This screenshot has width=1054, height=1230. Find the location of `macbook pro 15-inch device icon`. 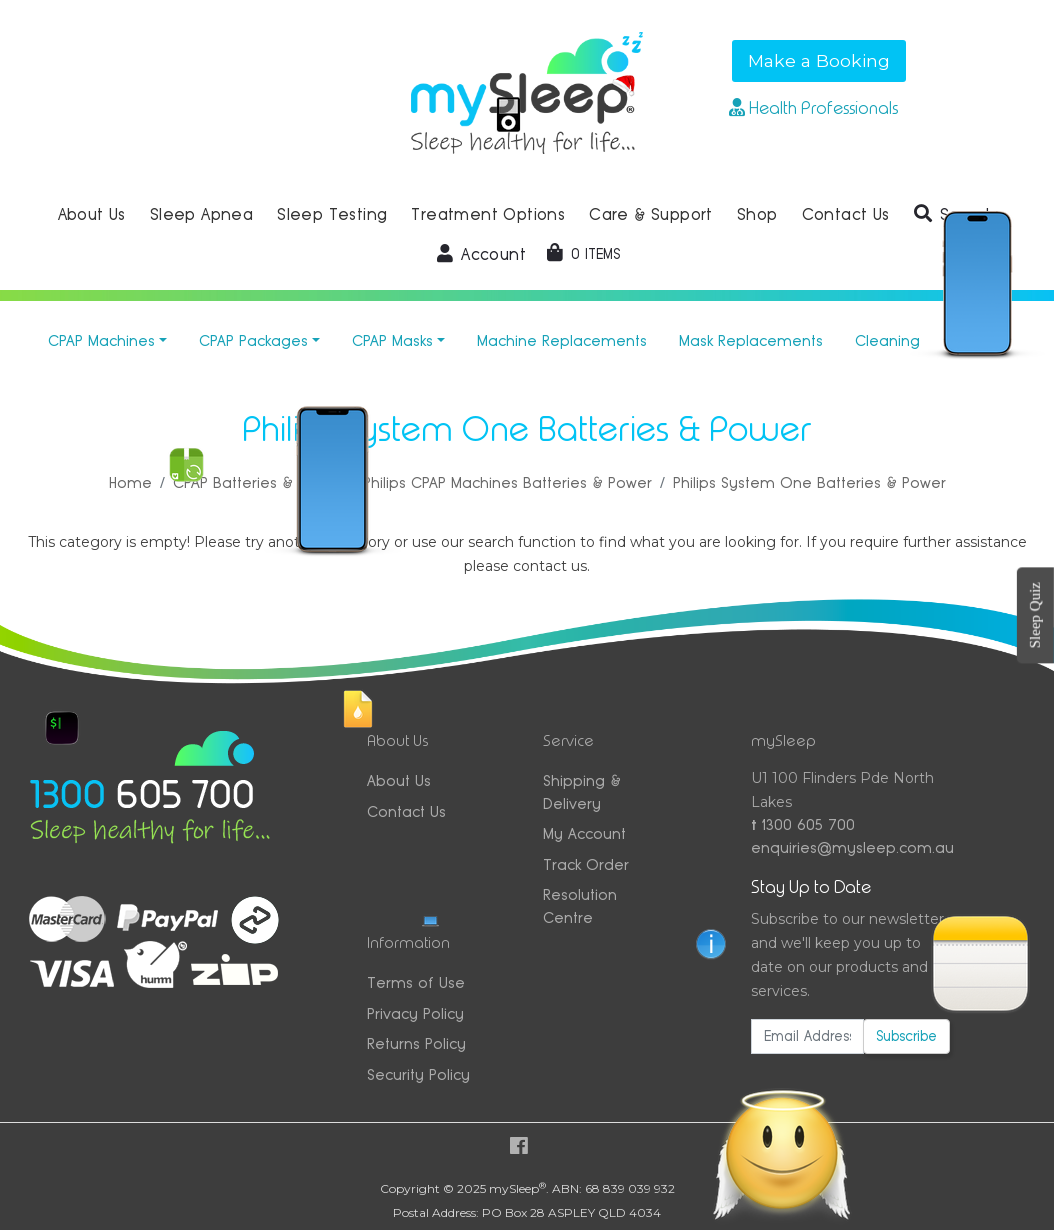

macbook pro 15-inch device icon is located at coordinates (430, 920).